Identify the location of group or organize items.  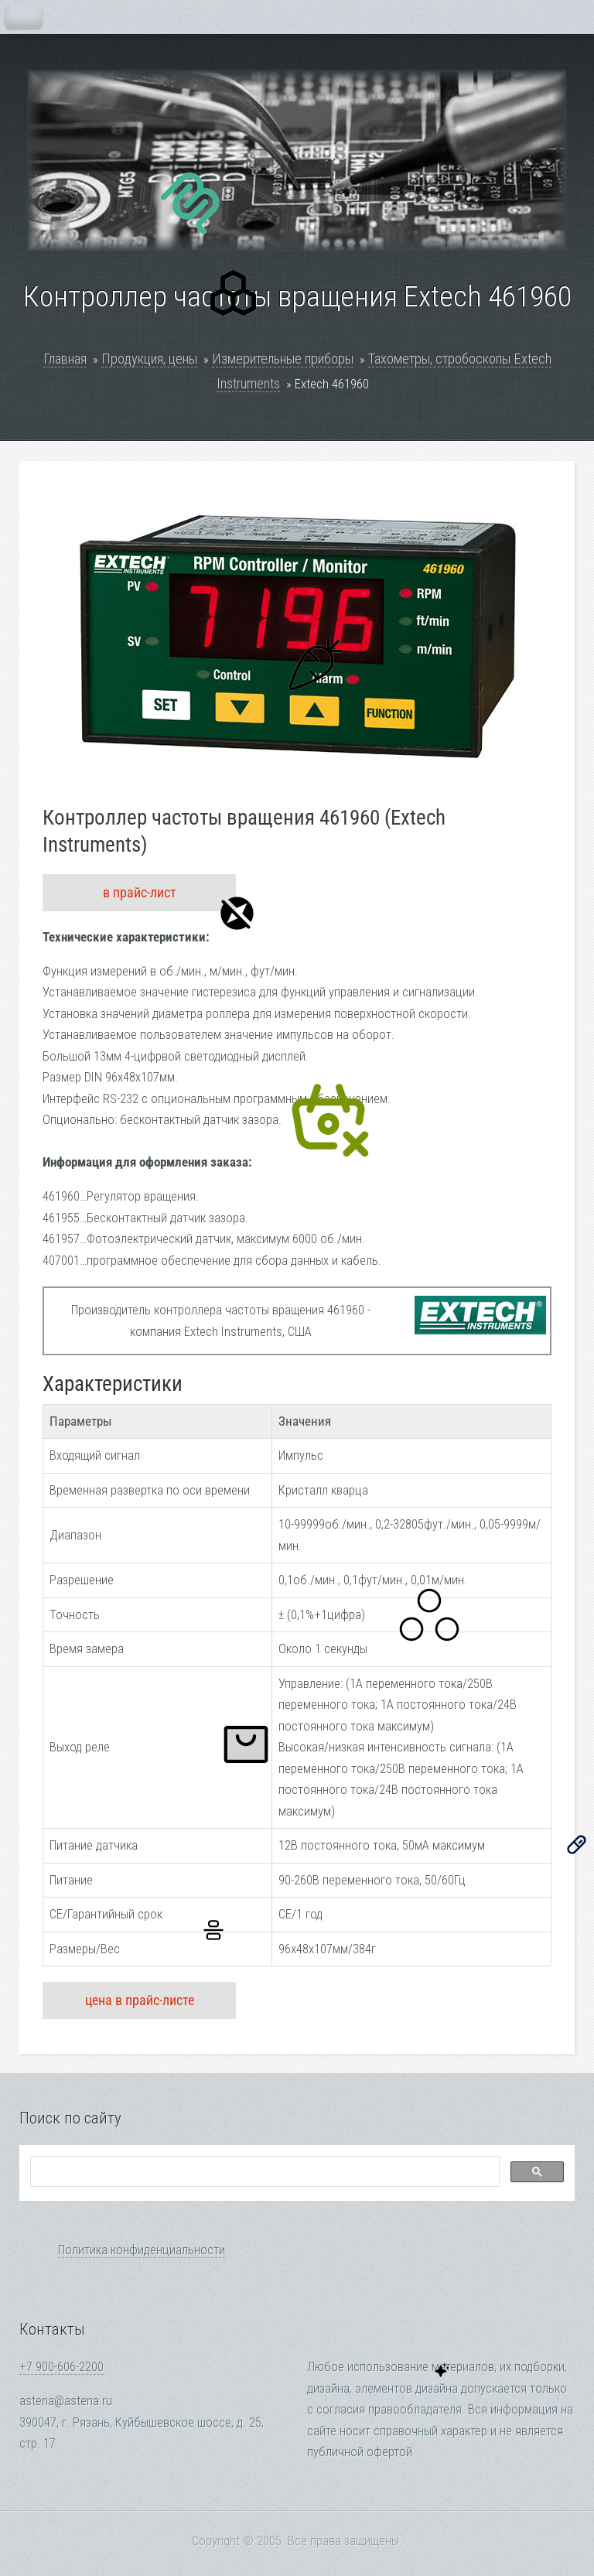
(429, 1616).